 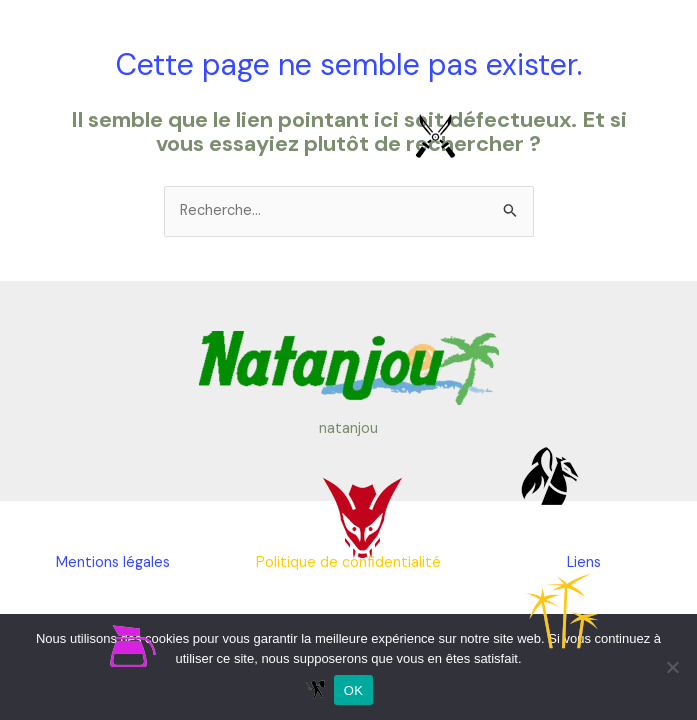 What do you see at coordinates (362, 517) in the screenshot?
I see `select reptile or dragon character class` at bounding box center [362, 517].